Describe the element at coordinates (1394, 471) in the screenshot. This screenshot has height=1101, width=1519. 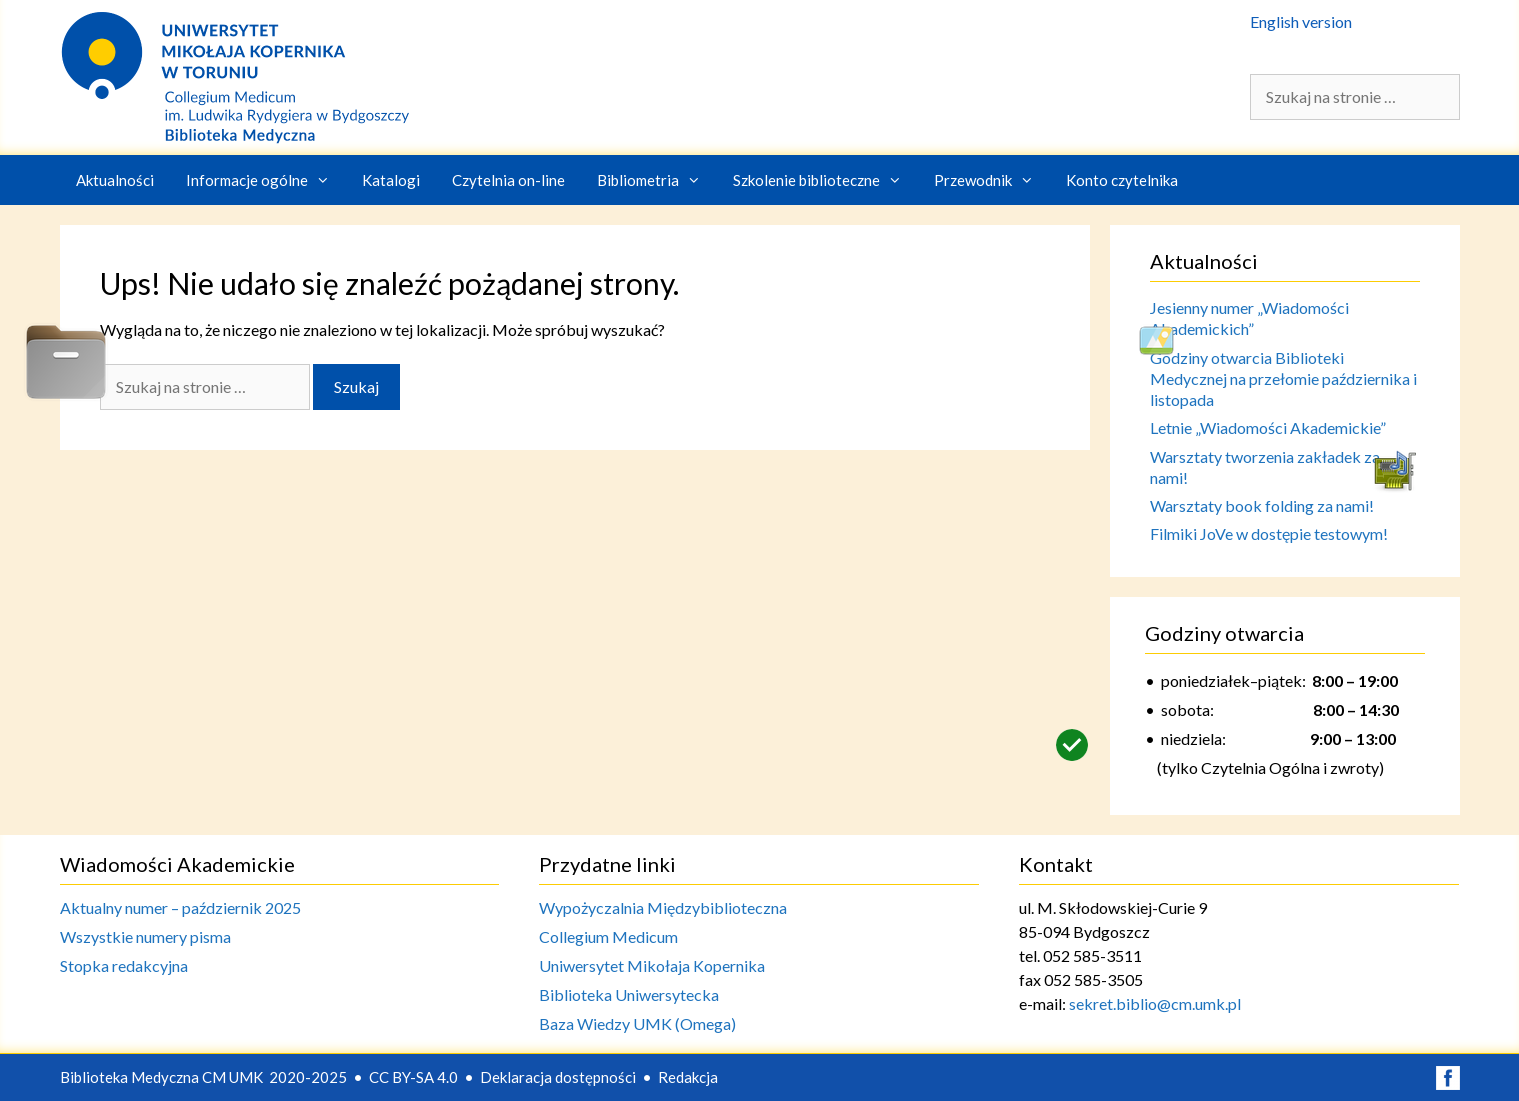
I see `audio or sound card hardware device` at that location.